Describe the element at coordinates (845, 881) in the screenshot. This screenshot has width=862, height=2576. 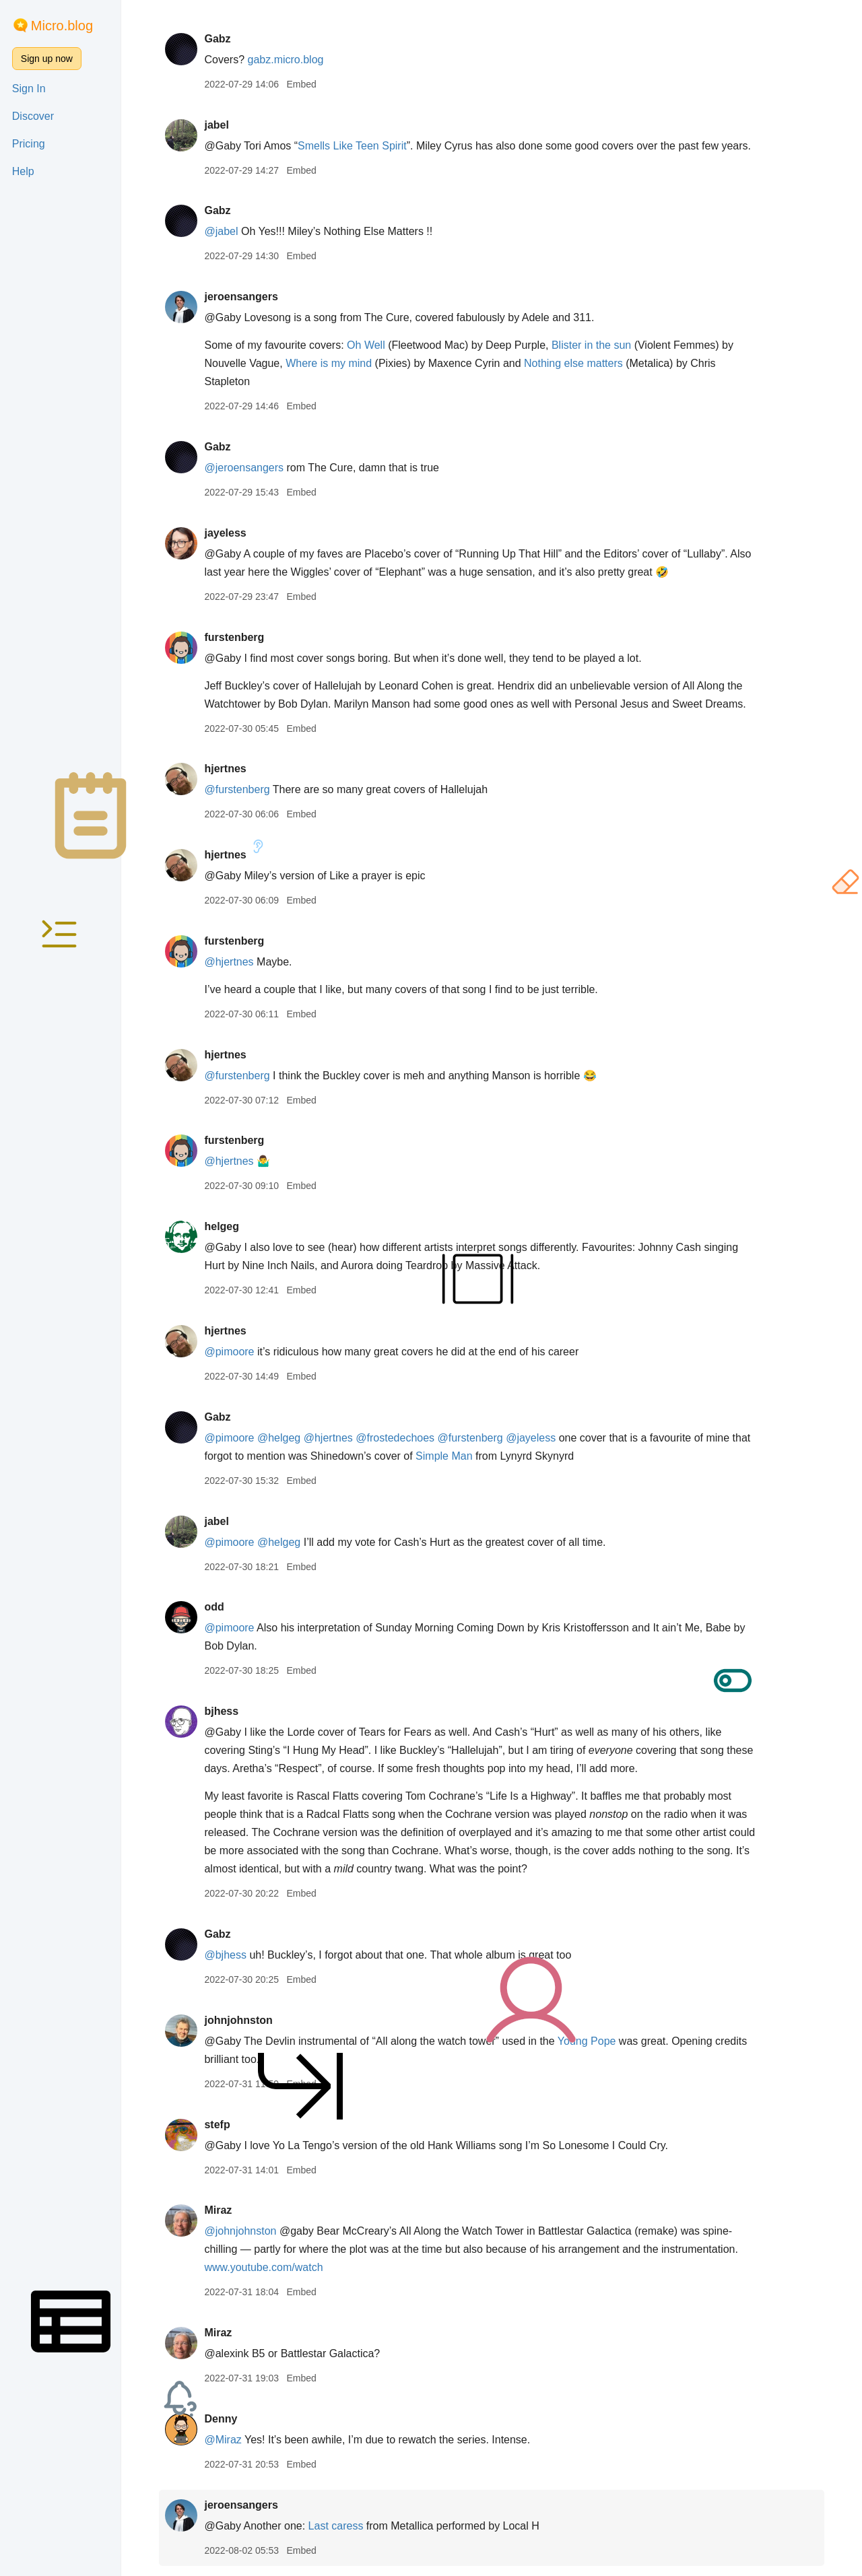
I see `erase or clear content` at that location.